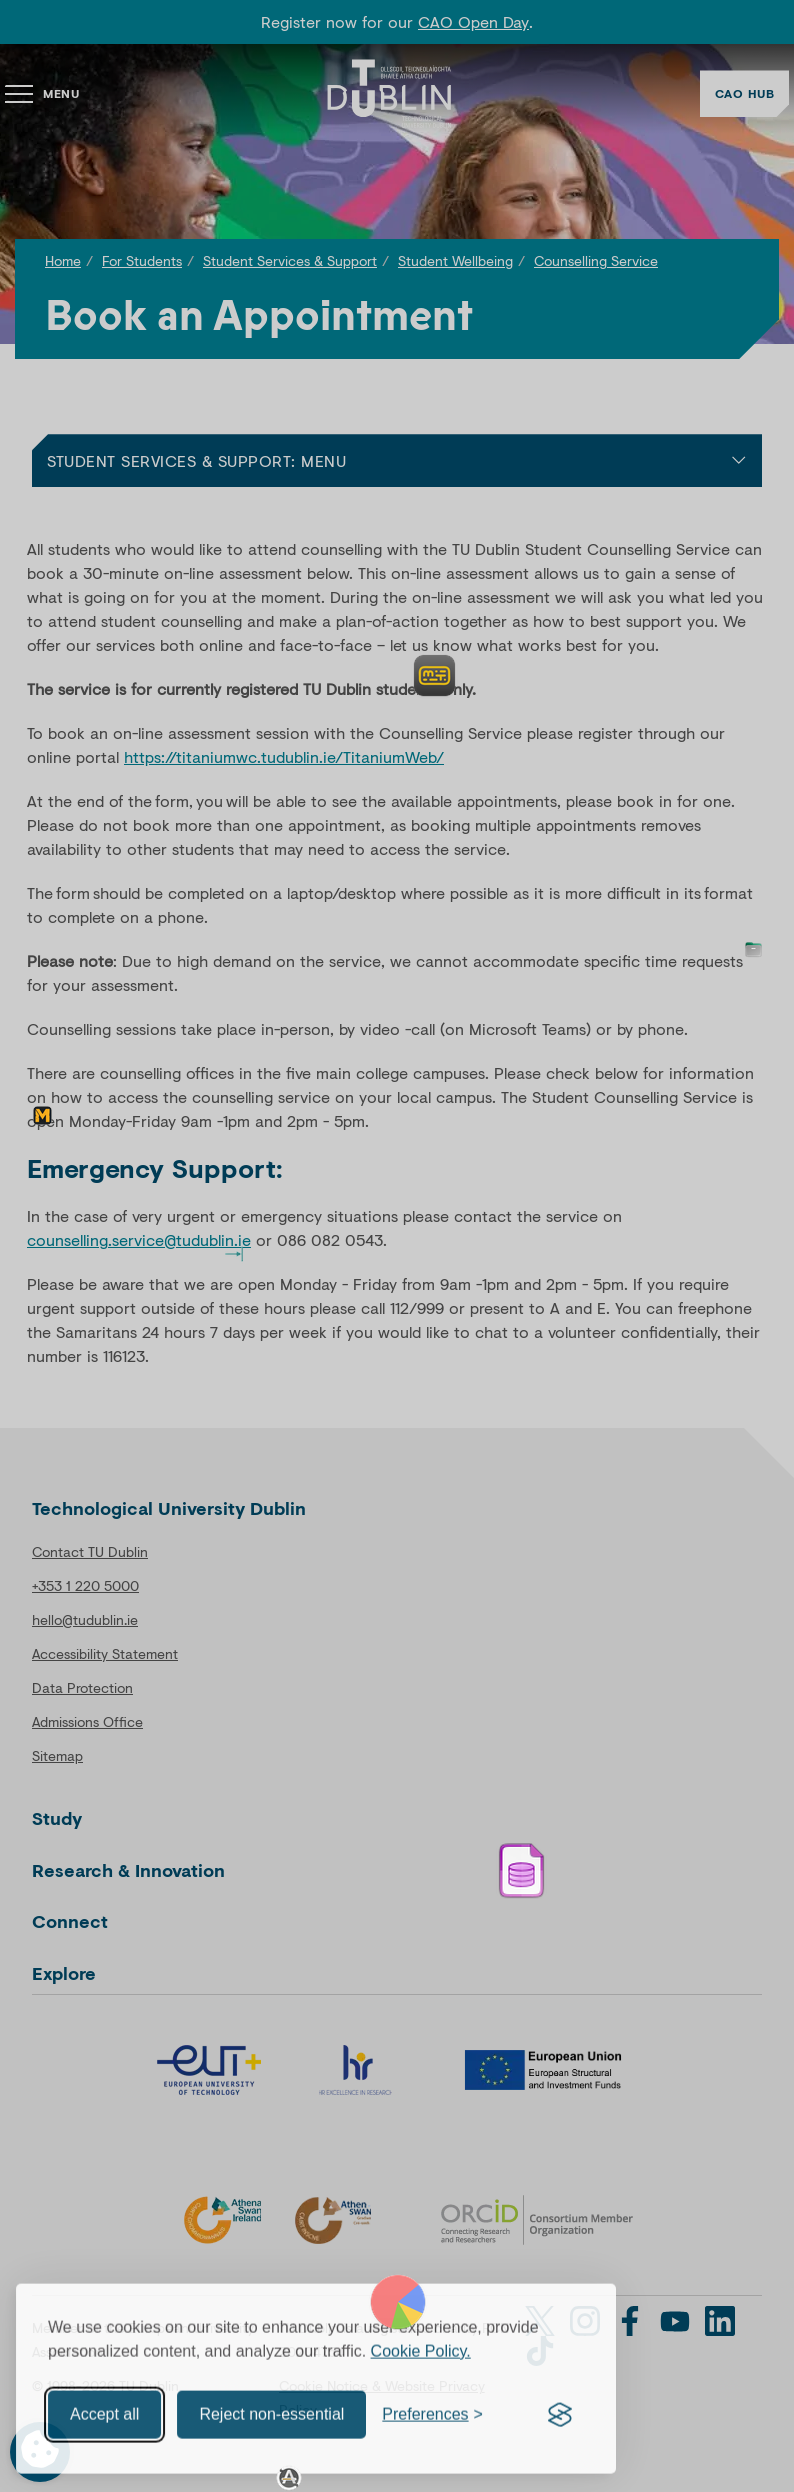 Image resolution: width=794 pixels, height=2492 pixels. Describe the element at coordinates (521, 1870) in the screenshot. I see `open a database template file` at that location.